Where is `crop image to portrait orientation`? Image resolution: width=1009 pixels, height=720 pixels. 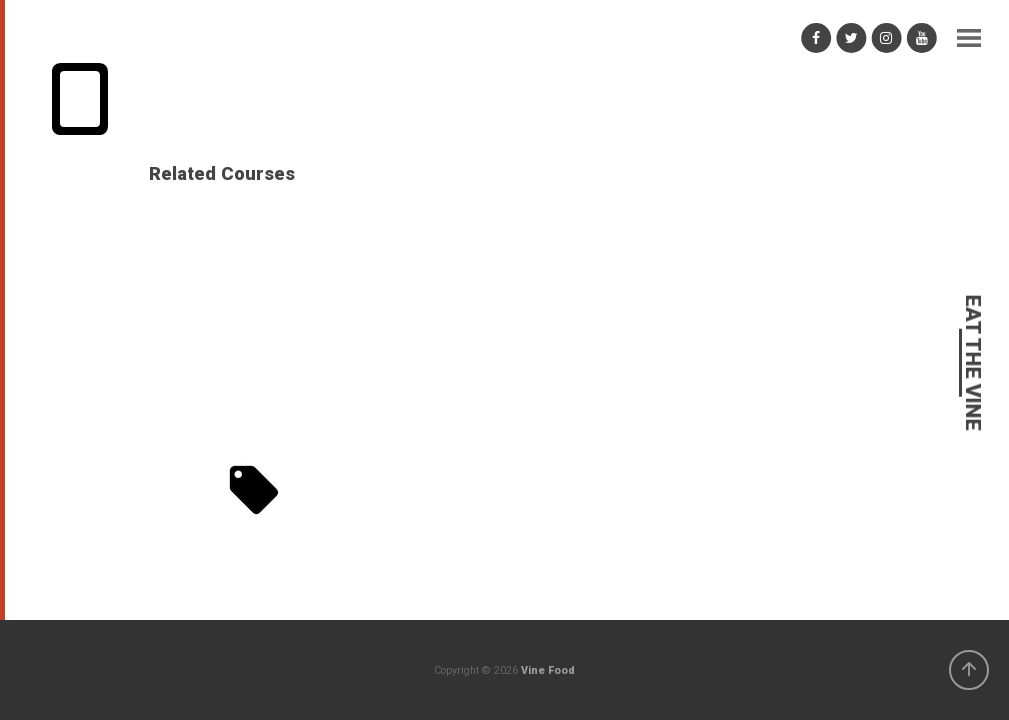
crop image to portrait orientation is located at coordinates (80, 99).